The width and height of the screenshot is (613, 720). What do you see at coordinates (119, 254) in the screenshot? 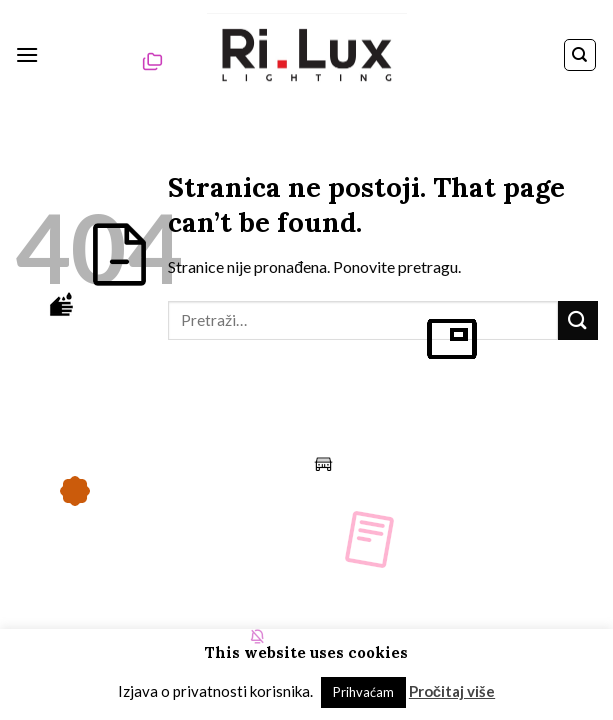
I see `remove a file from your selection` at bounding box center [119, 254].